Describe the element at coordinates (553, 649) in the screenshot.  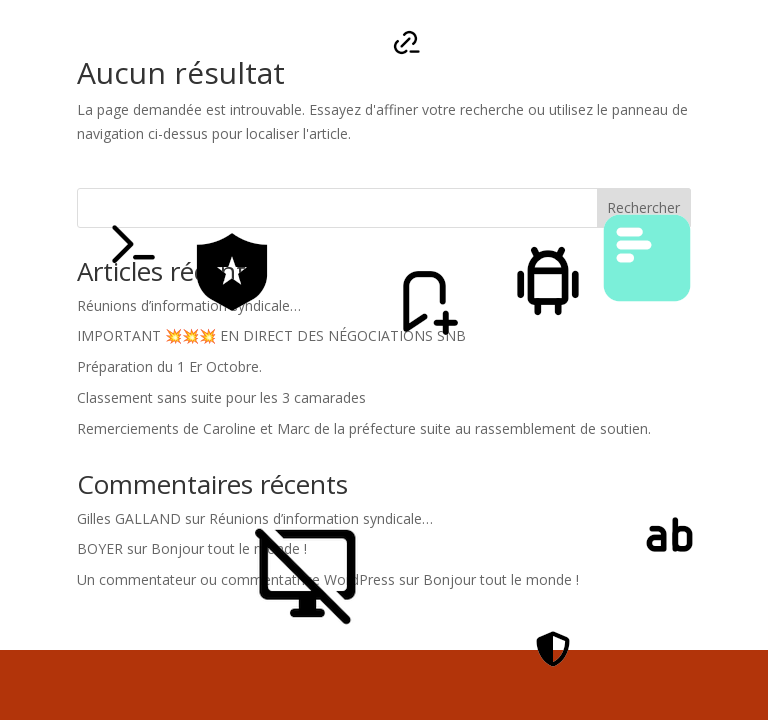
I see `access security or privacy settings` at that location.